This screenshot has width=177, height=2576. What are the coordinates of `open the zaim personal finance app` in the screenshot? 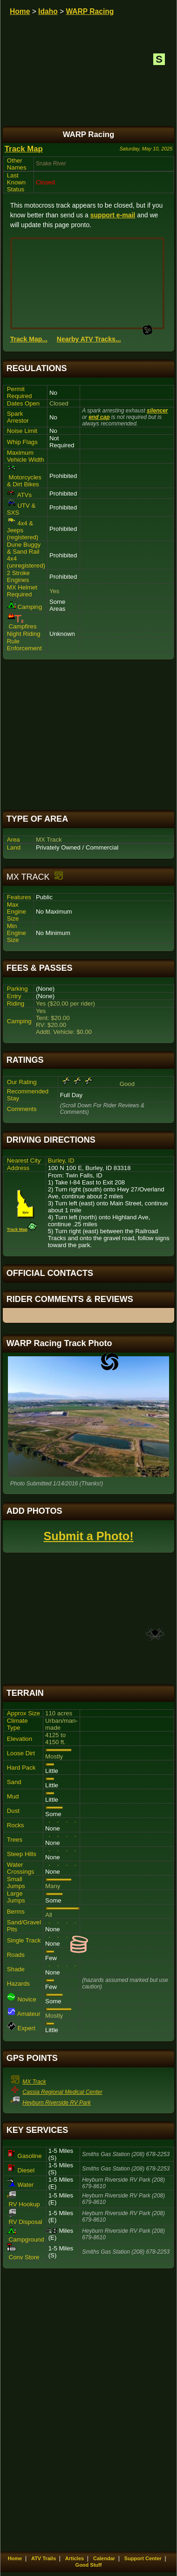 It's located at (79, 1944).